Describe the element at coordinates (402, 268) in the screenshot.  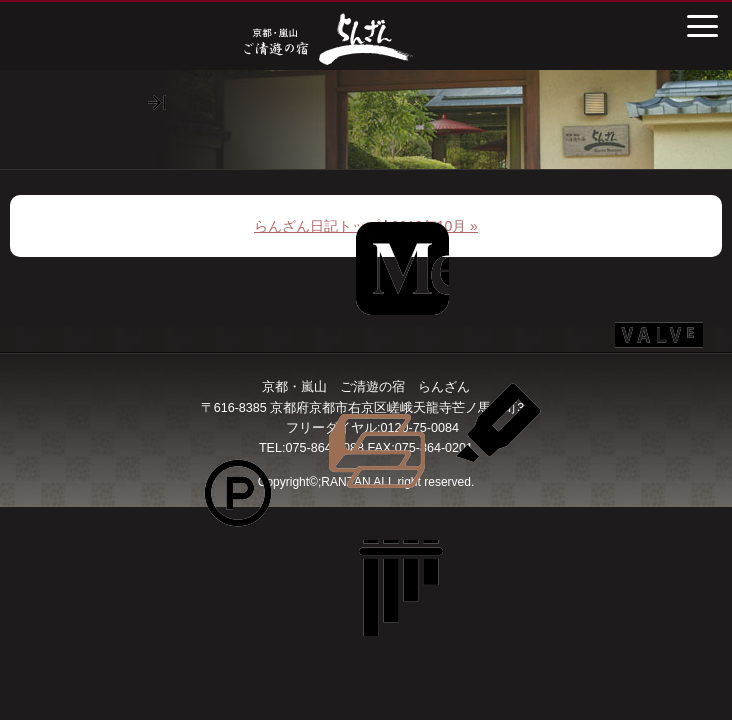
I see `open the Medium app` at that location.